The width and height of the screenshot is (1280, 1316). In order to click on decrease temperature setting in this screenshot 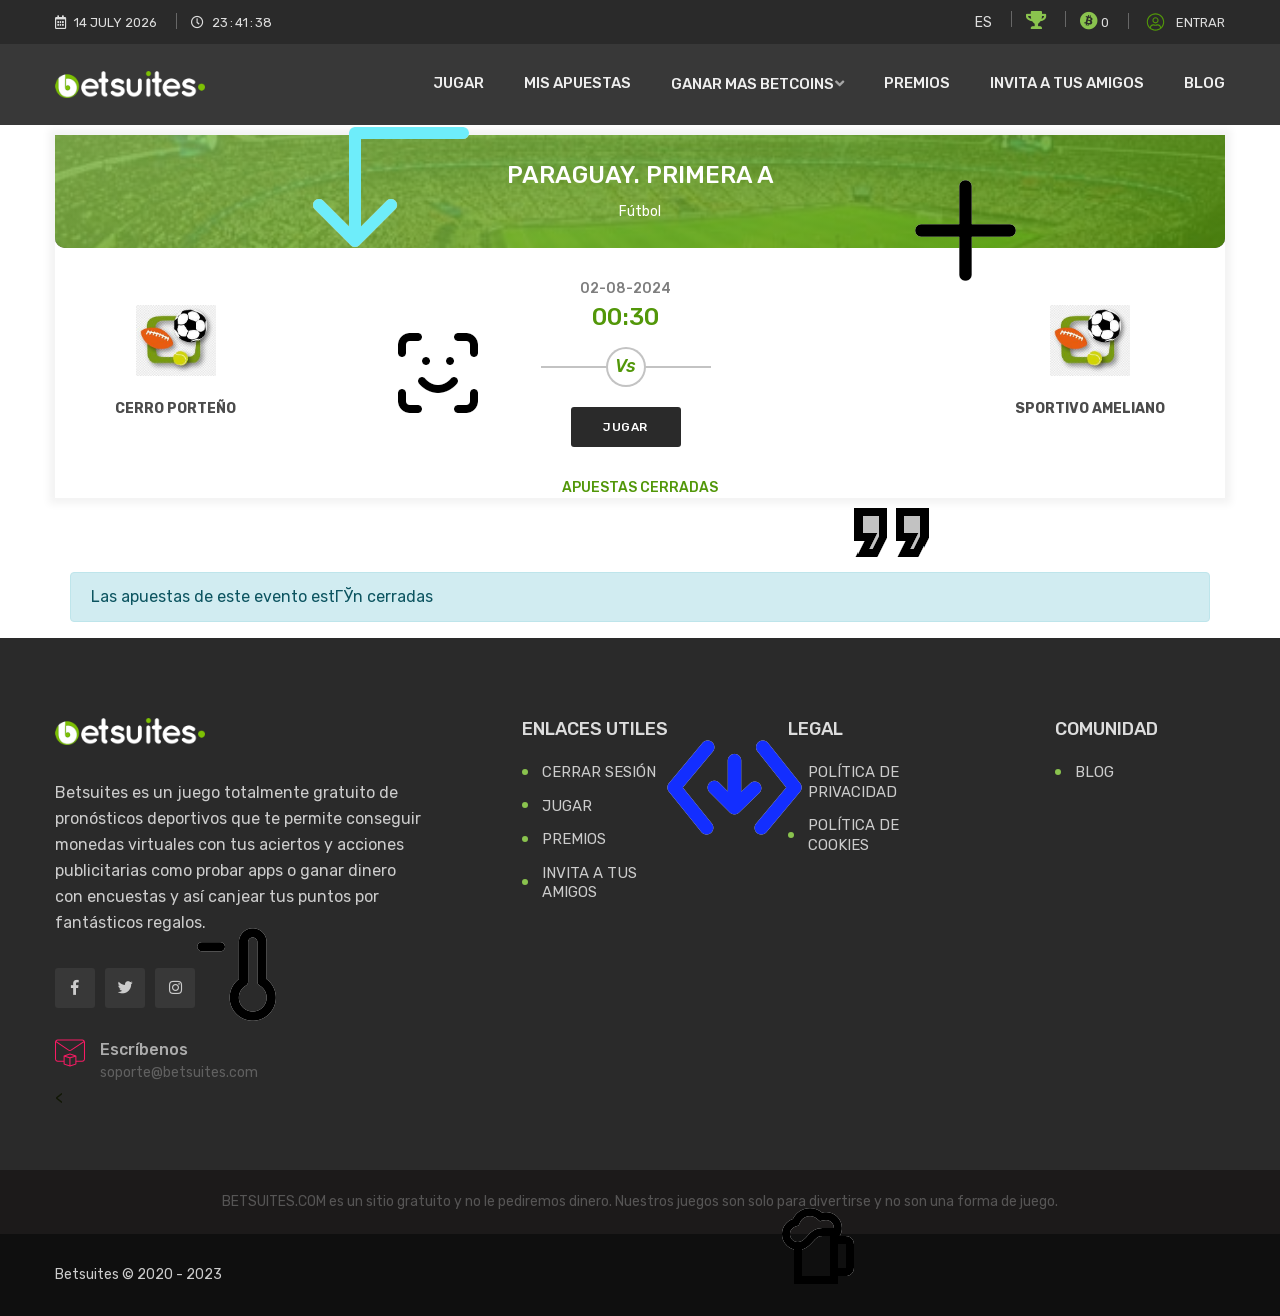, I will do `click(243, 974)`.